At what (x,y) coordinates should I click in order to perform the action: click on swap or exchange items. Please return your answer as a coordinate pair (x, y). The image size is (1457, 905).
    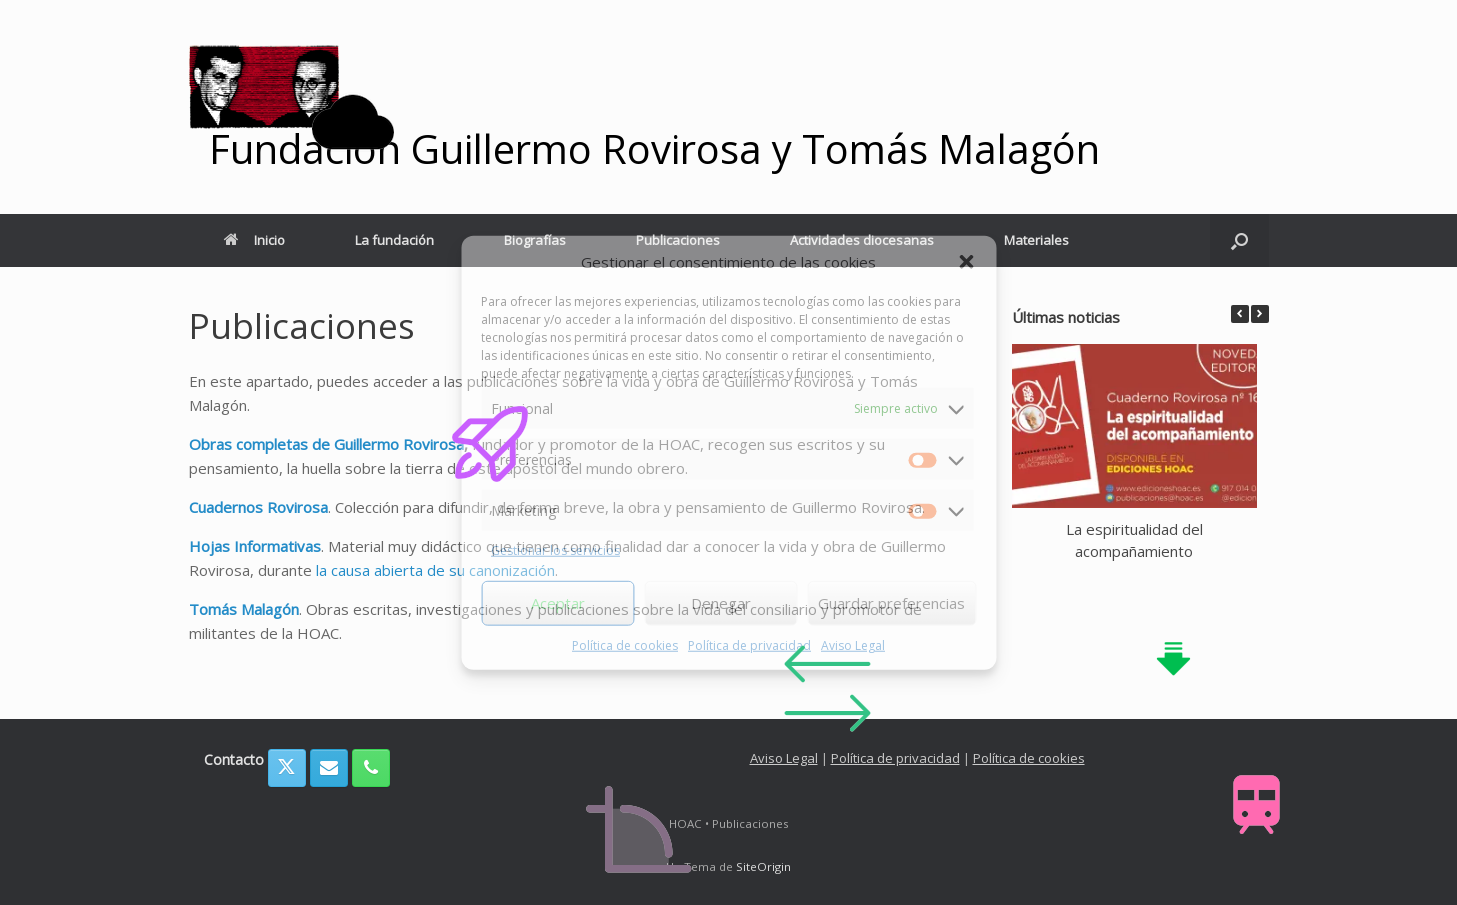
    Looking at the image, I should click on (827, 688).